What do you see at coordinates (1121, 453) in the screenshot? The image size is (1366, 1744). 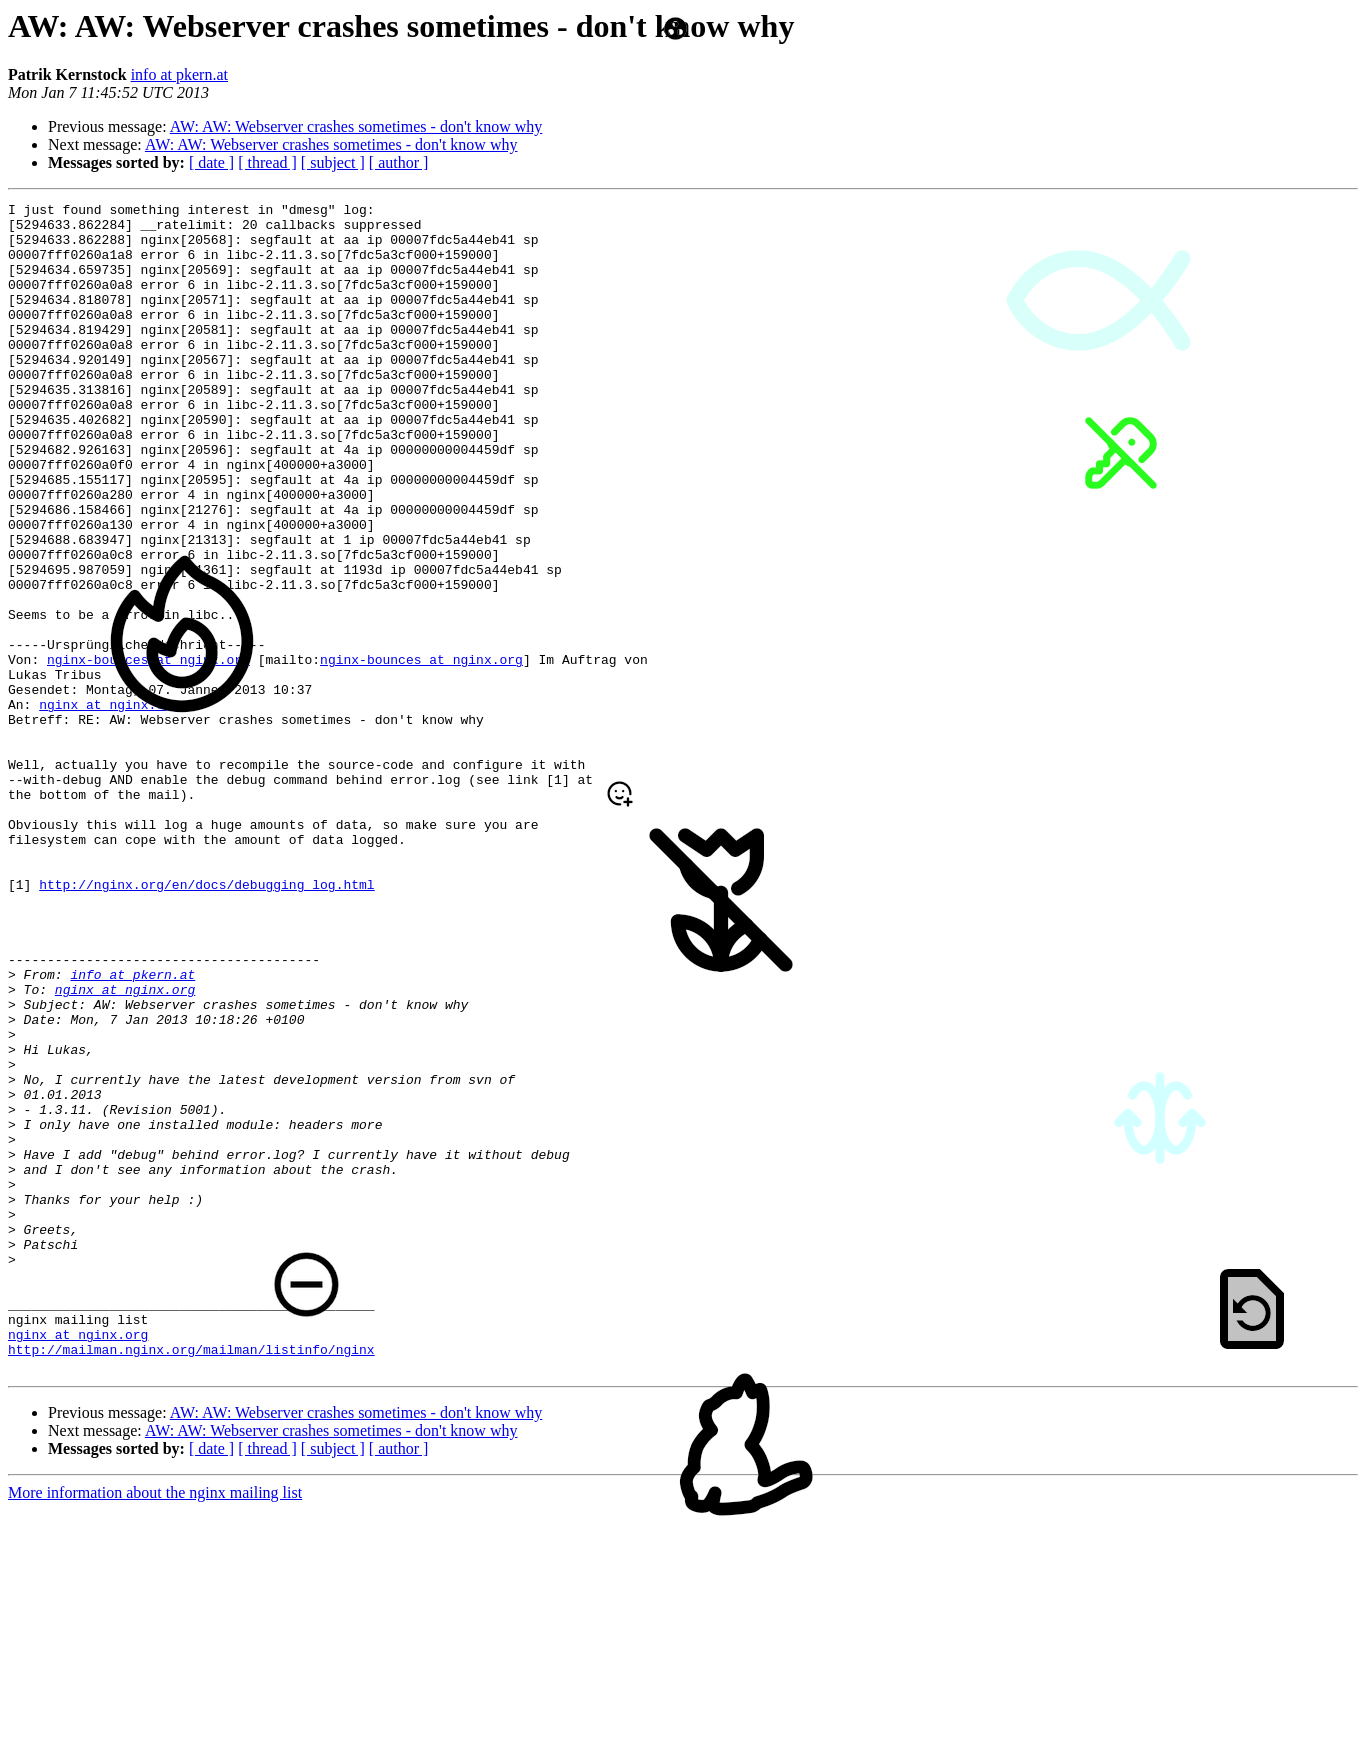 I see `access denied or authentication disabled` at bounding box center [1121, 453].